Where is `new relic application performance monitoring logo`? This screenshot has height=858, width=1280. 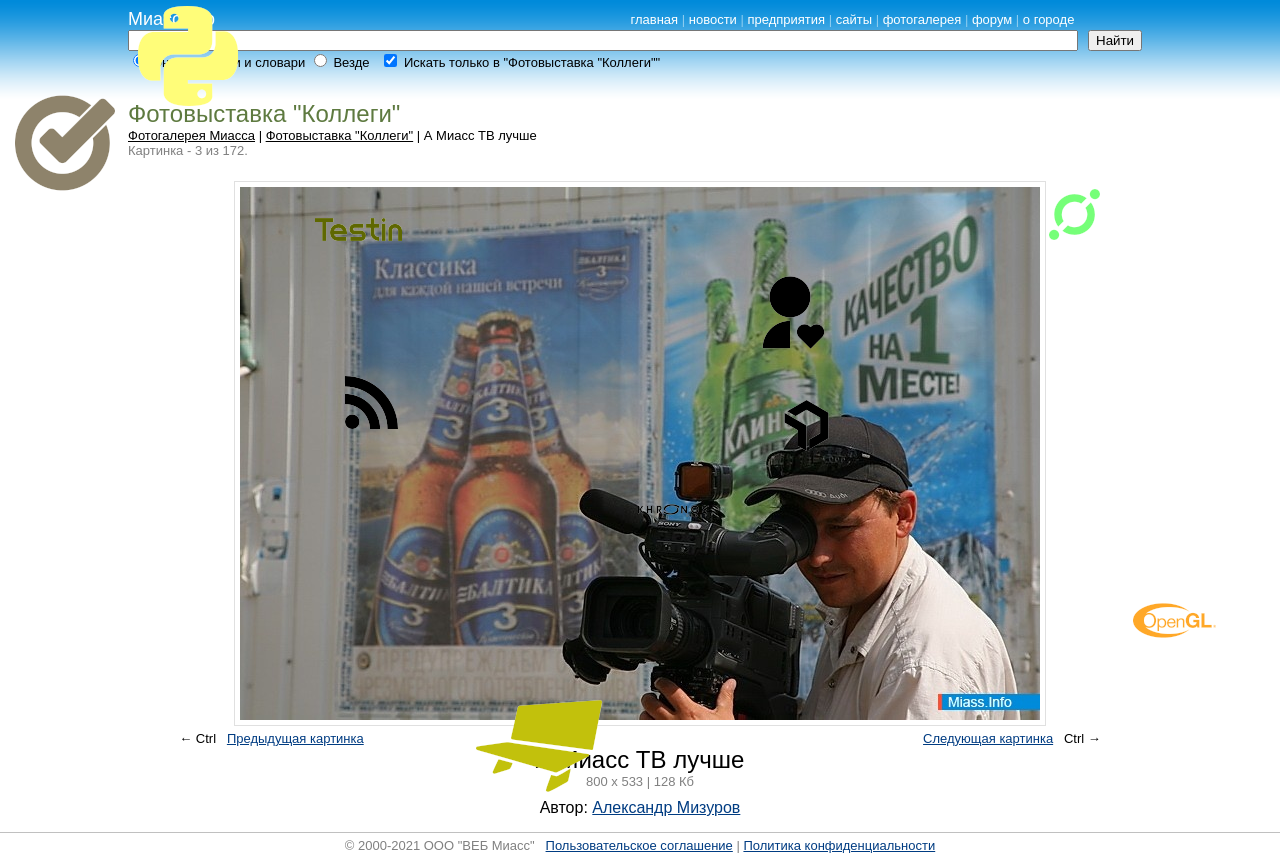 new relic application performance monitoring logo is located at coordinates (806, 425).